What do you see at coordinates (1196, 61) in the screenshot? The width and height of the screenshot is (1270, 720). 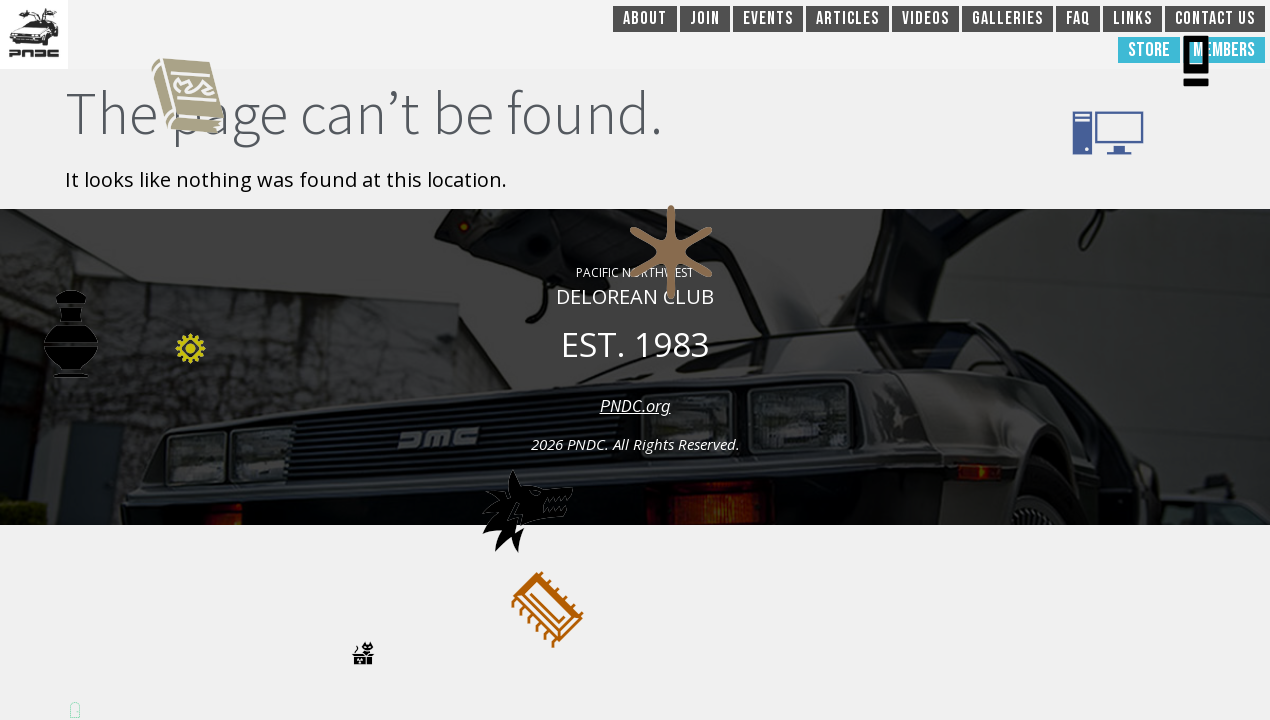 I see `select shotgun weapon` at bounding box center [1196, 61].